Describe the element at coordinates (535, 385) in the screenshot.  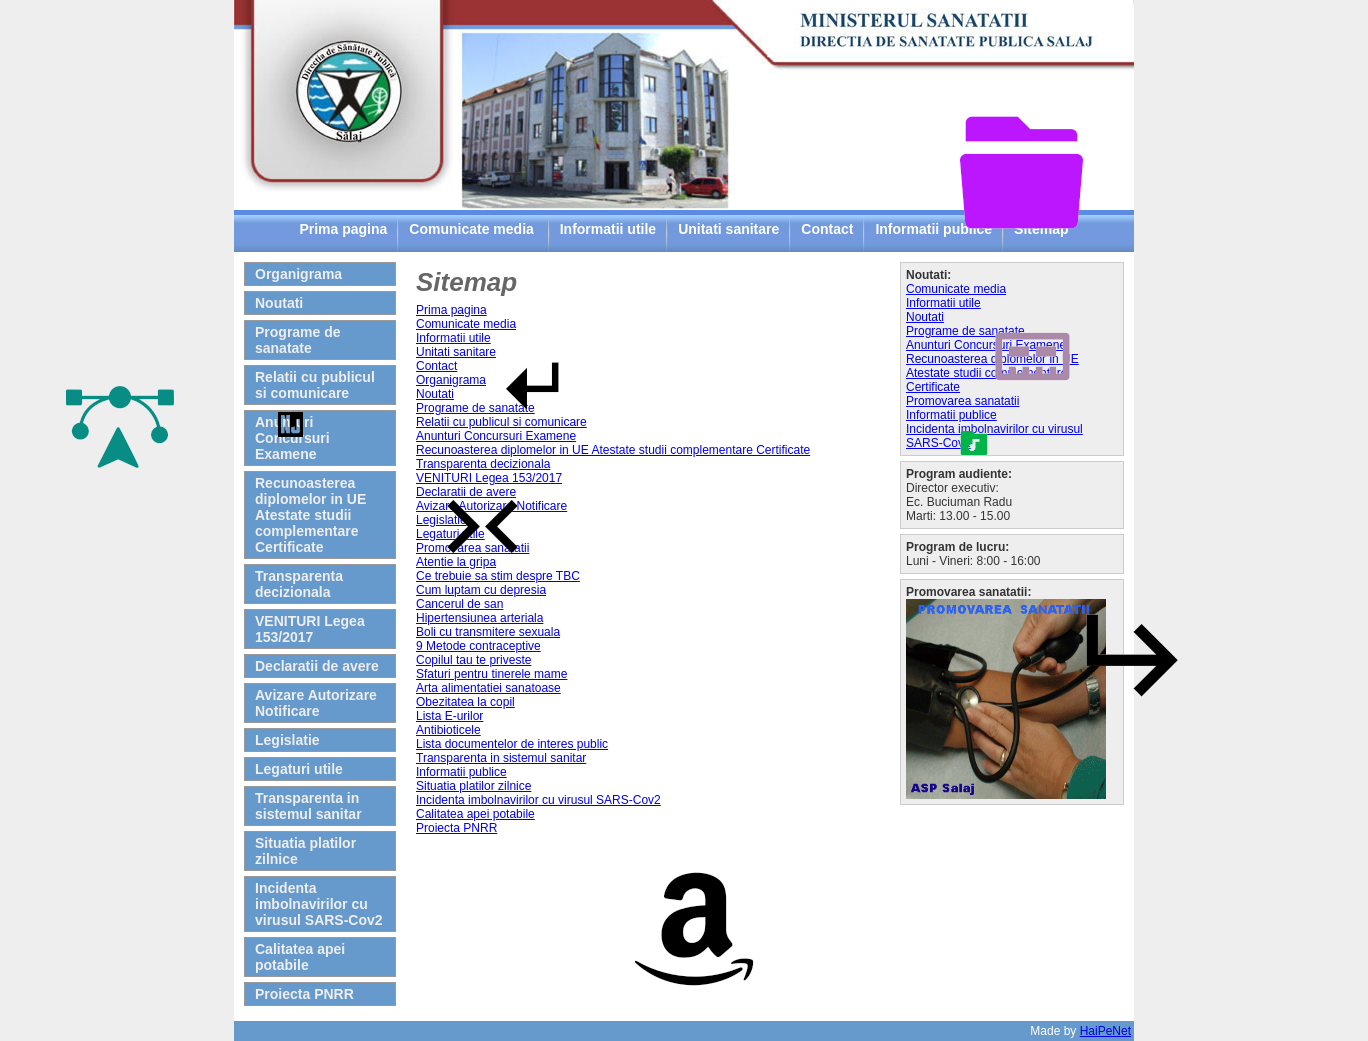
I see `return to previous line or submit input` at that location.